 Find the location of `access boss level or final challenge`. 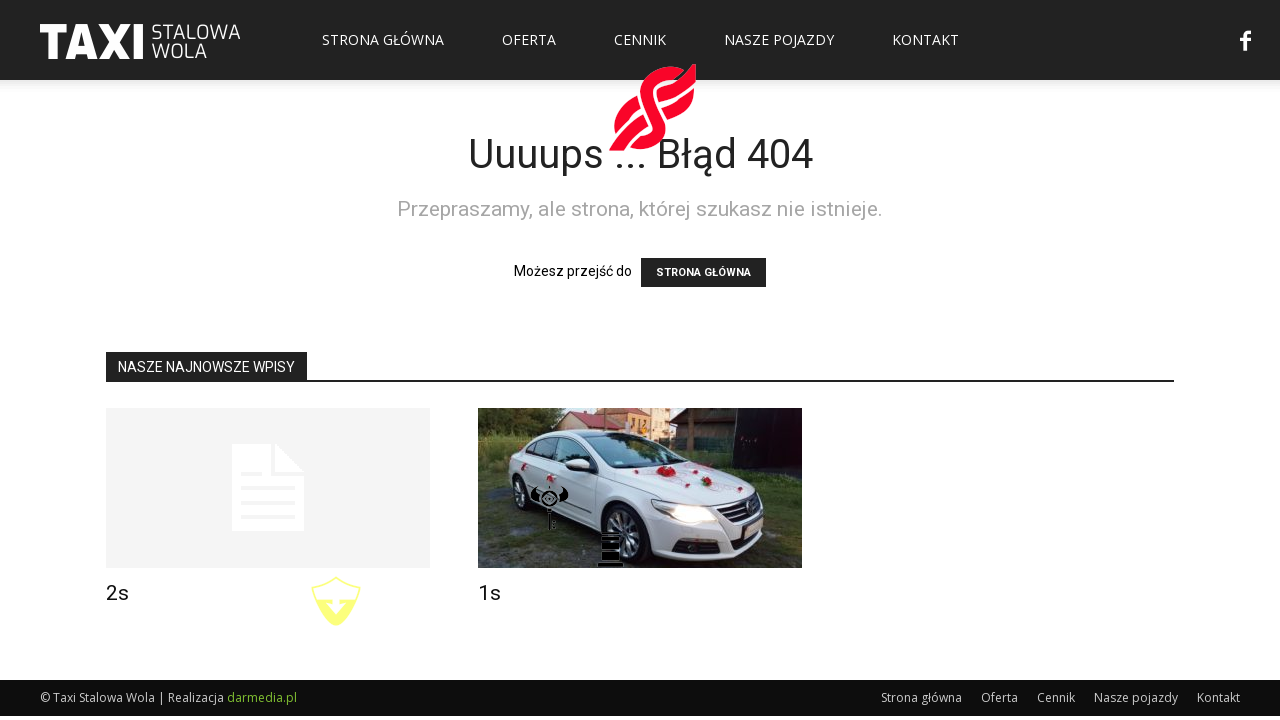

access boss level or final challenge is located at coordinates (549, 507).